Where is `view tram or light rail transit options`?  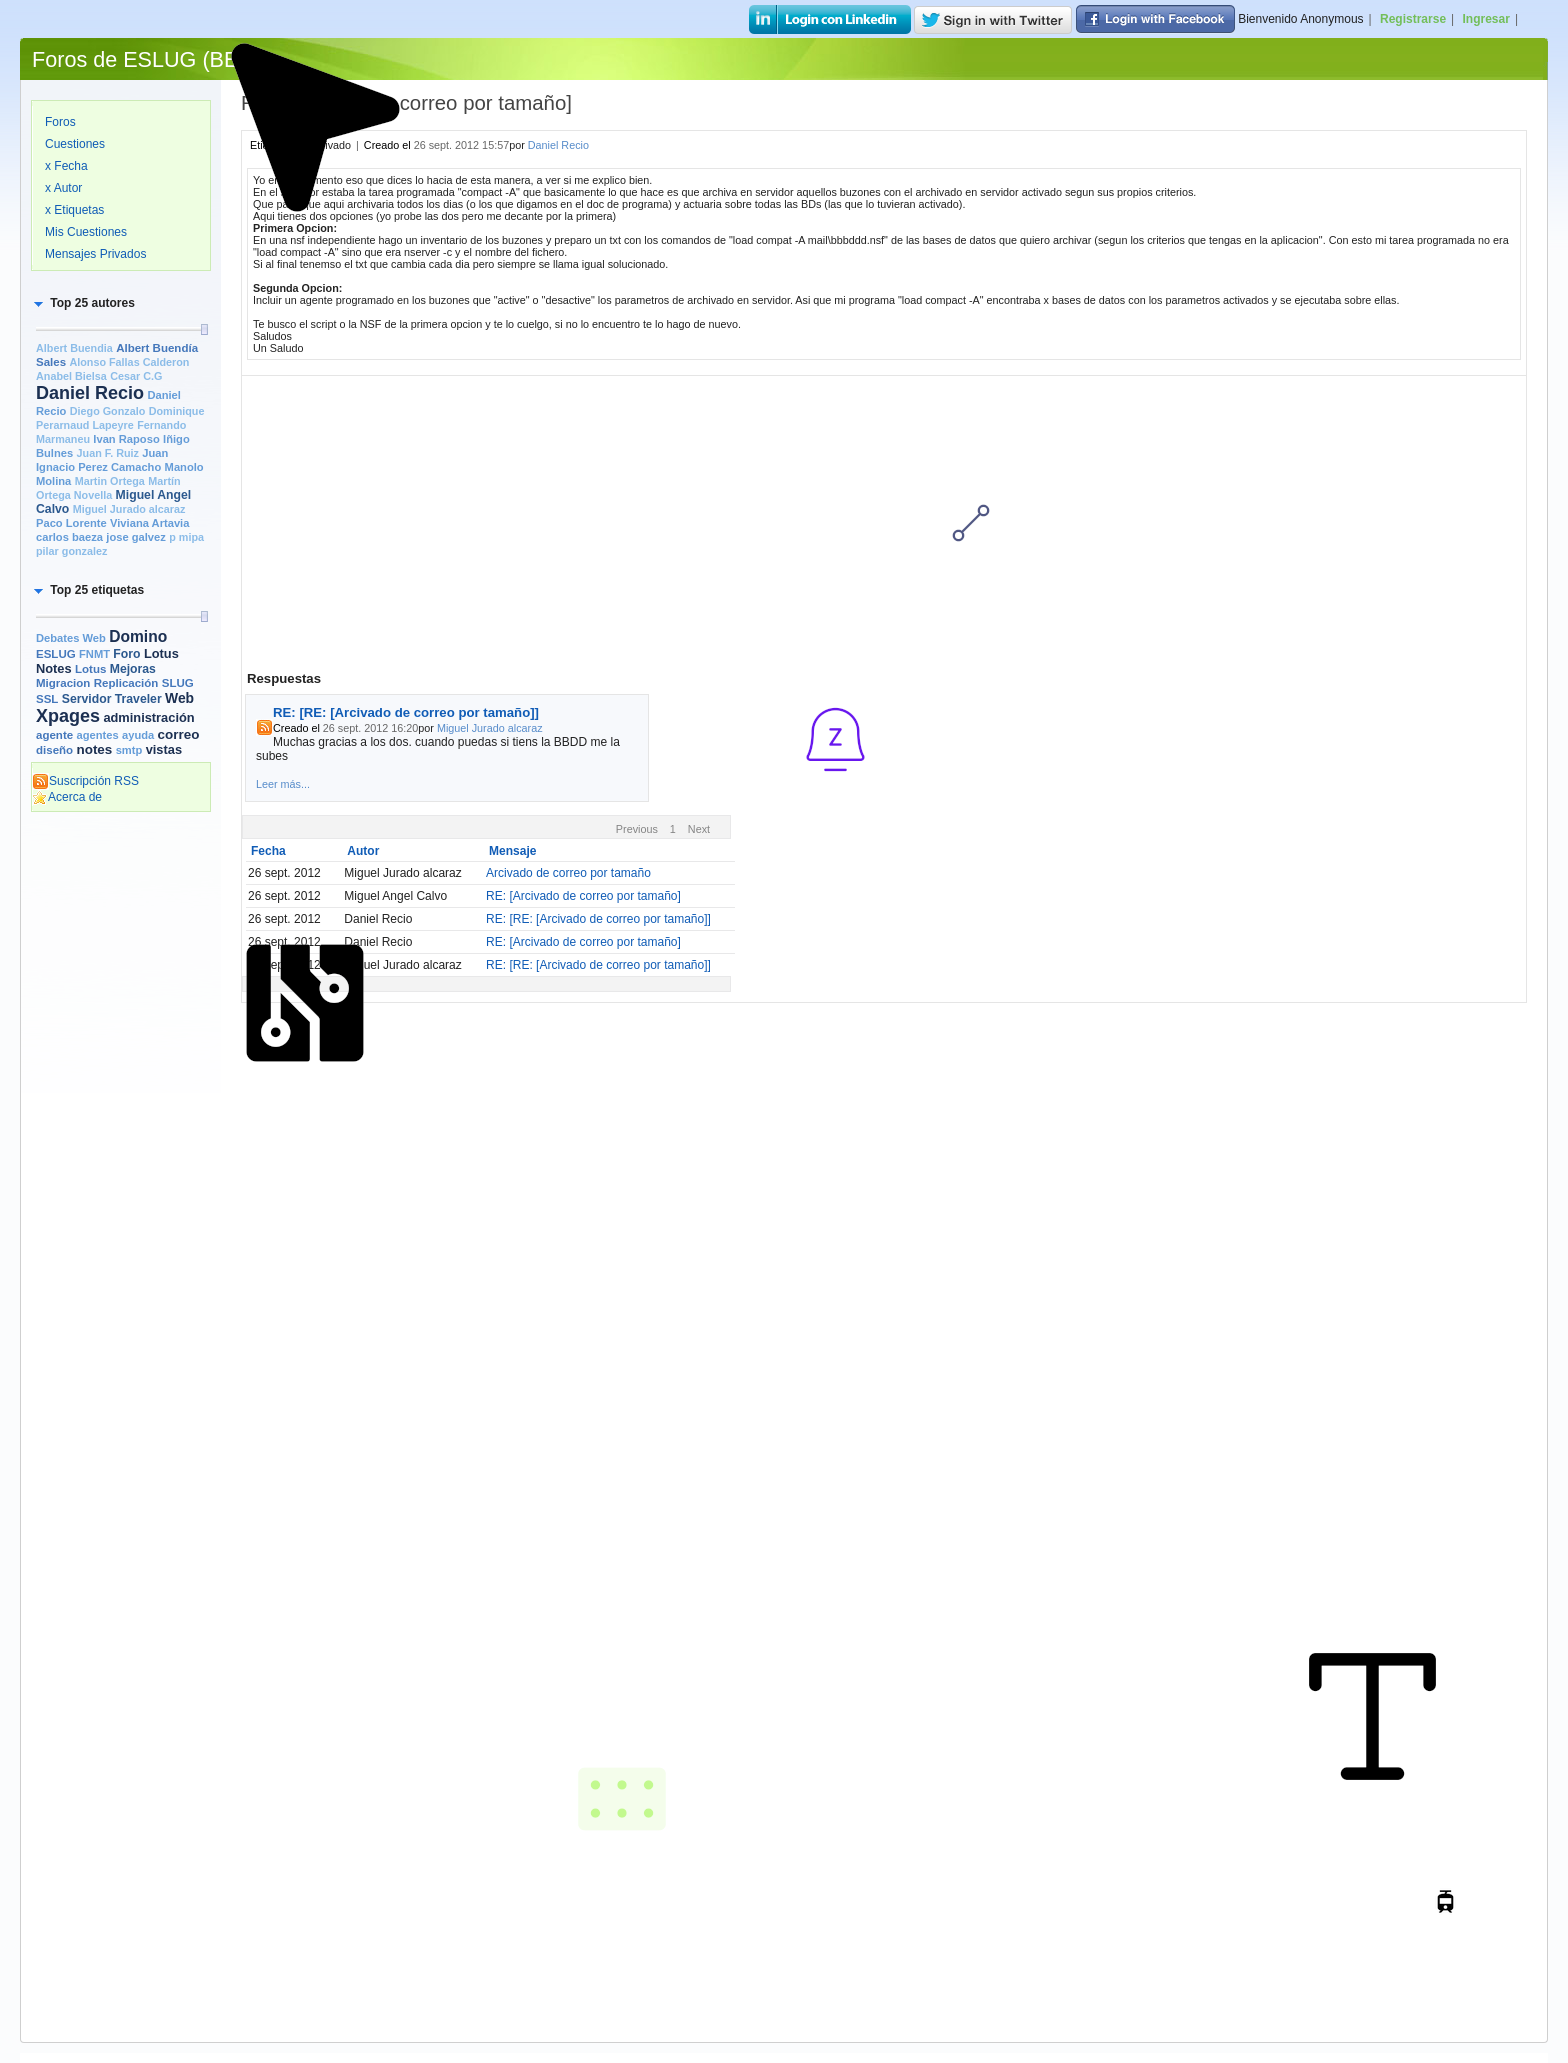 view tram or light rail transit options is located at coordinates (1445, 1901).